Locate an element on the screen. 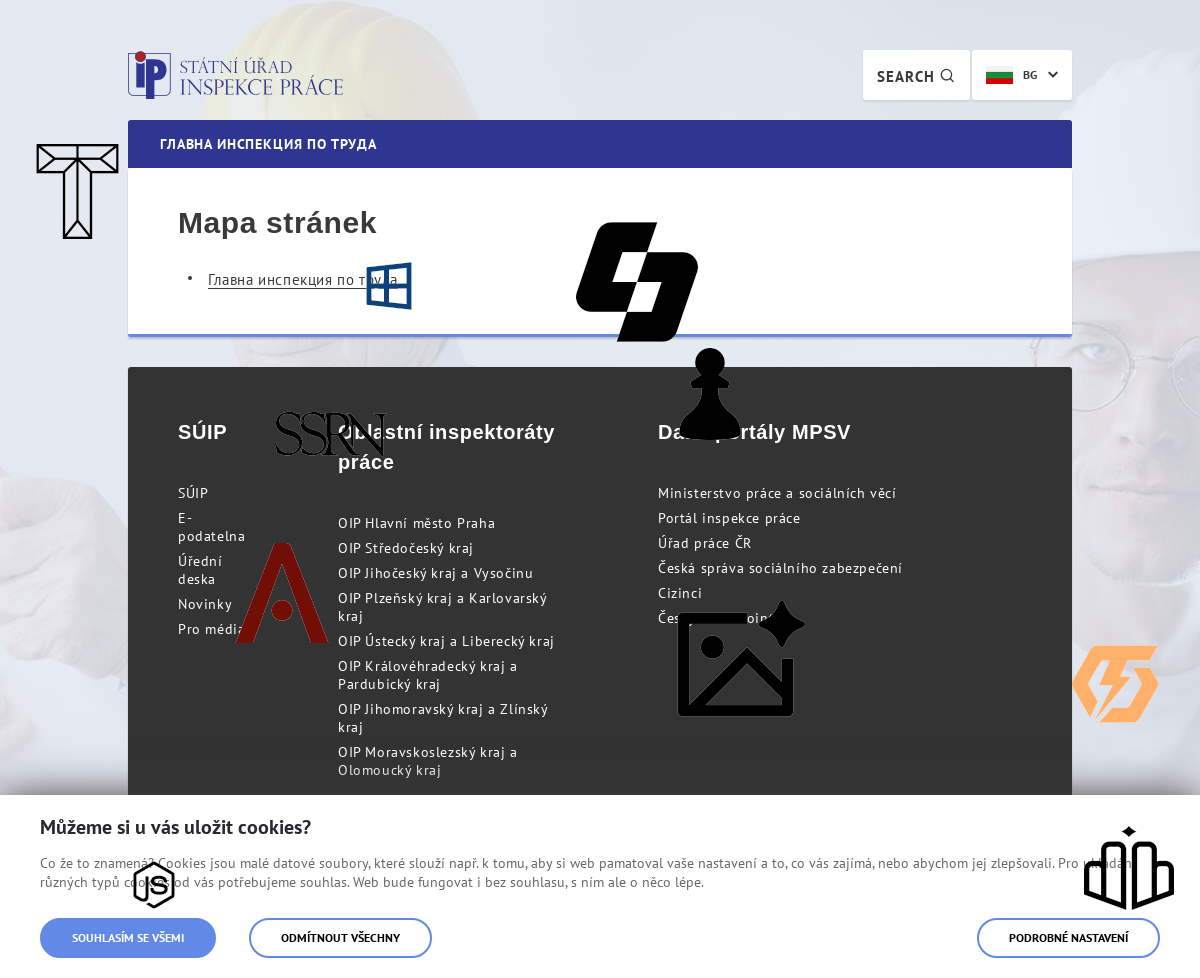  visit SSRN academic research repository is located at coordinates (331, 434).